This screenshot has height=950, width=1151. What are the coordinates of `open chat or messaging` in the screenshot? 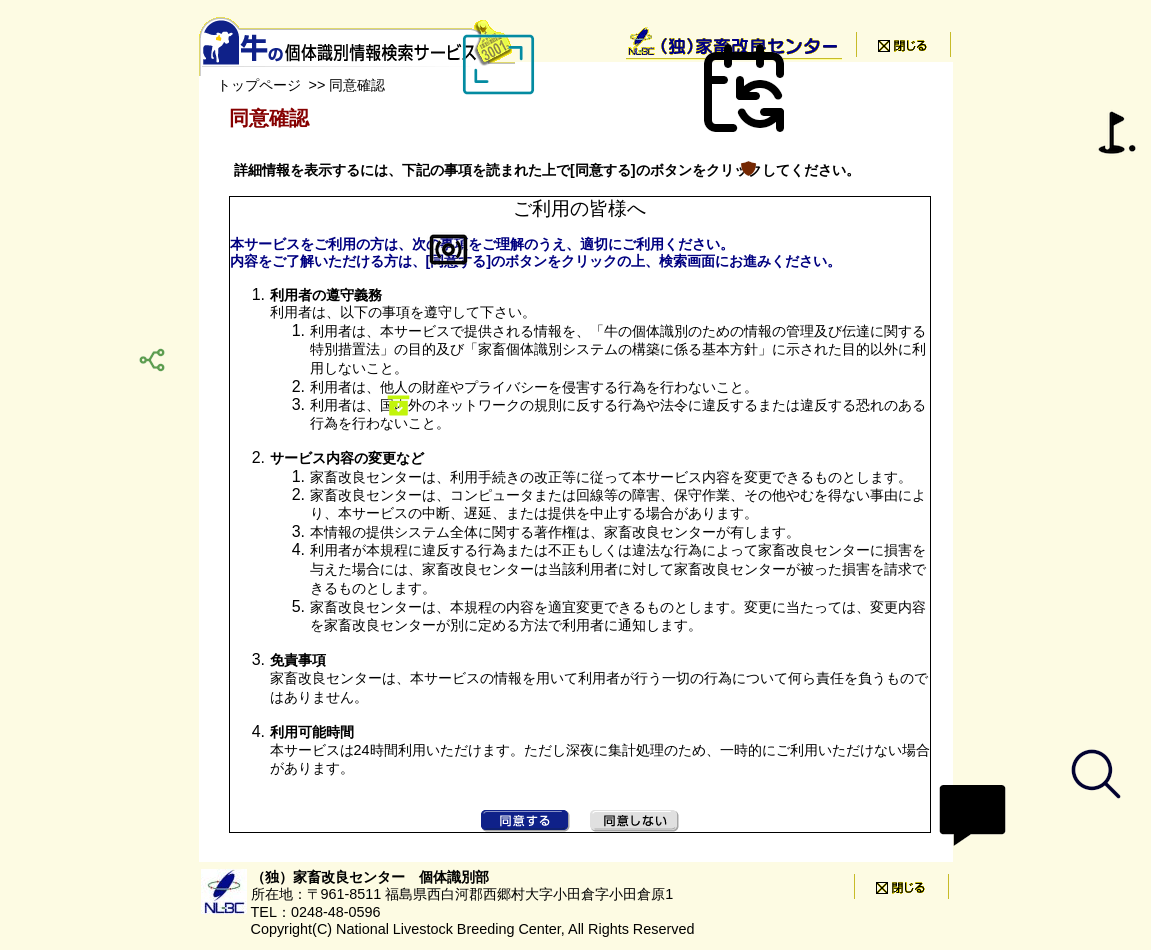 It's located at (972, 815).